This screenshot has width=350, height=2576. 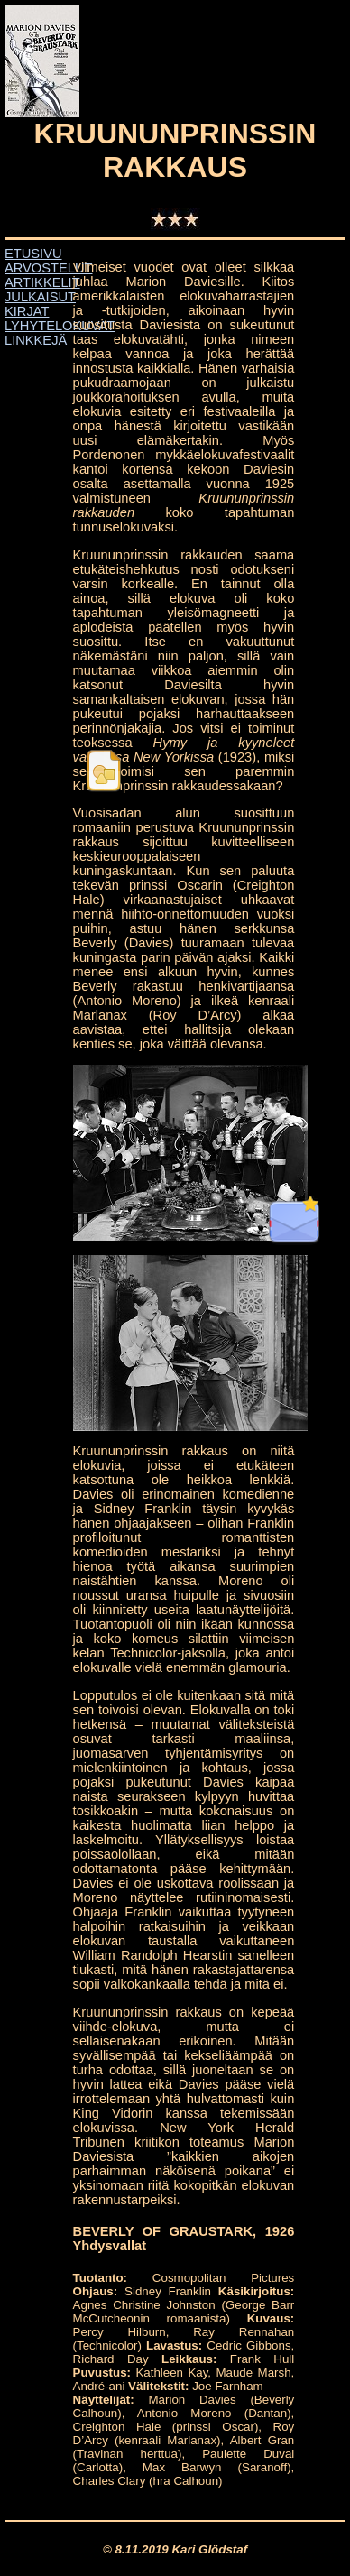 What do you see at coordinates (294, 1222) in the screenshot?
I see `indicates unread email messages` at bounding box center [294, 1222].